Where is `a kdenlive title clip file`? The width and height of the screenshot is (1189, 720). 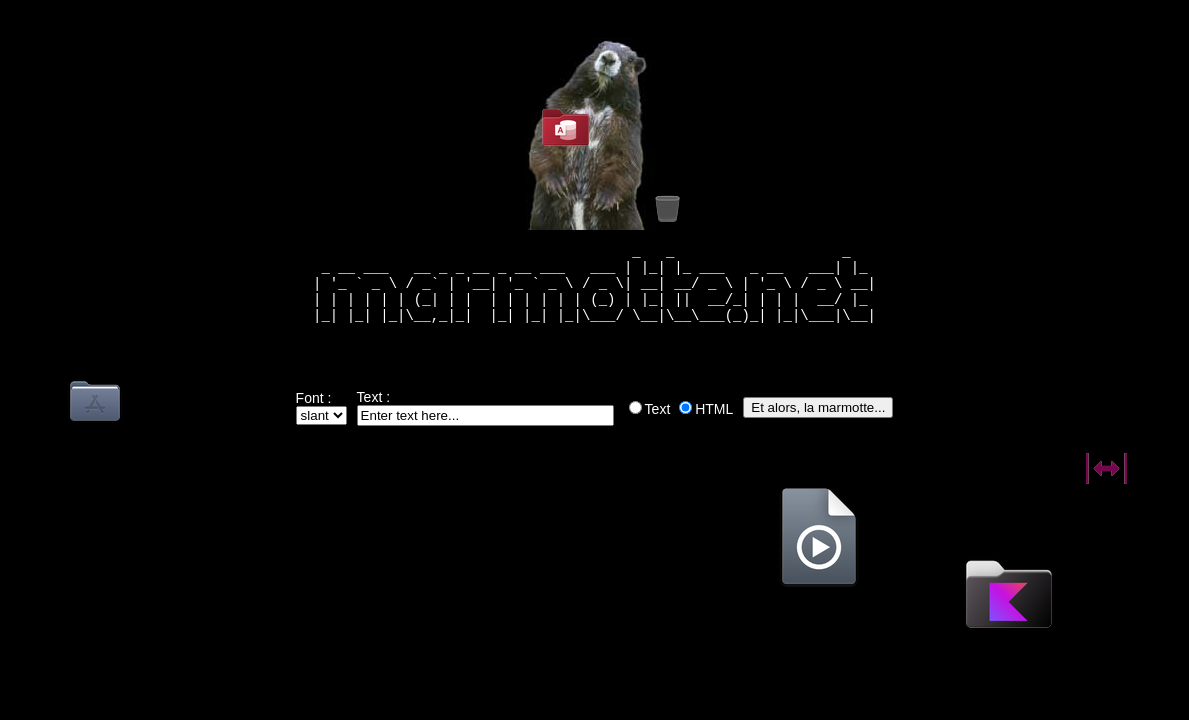 a kdenlive title clip file is located at coordinates (819, 538).